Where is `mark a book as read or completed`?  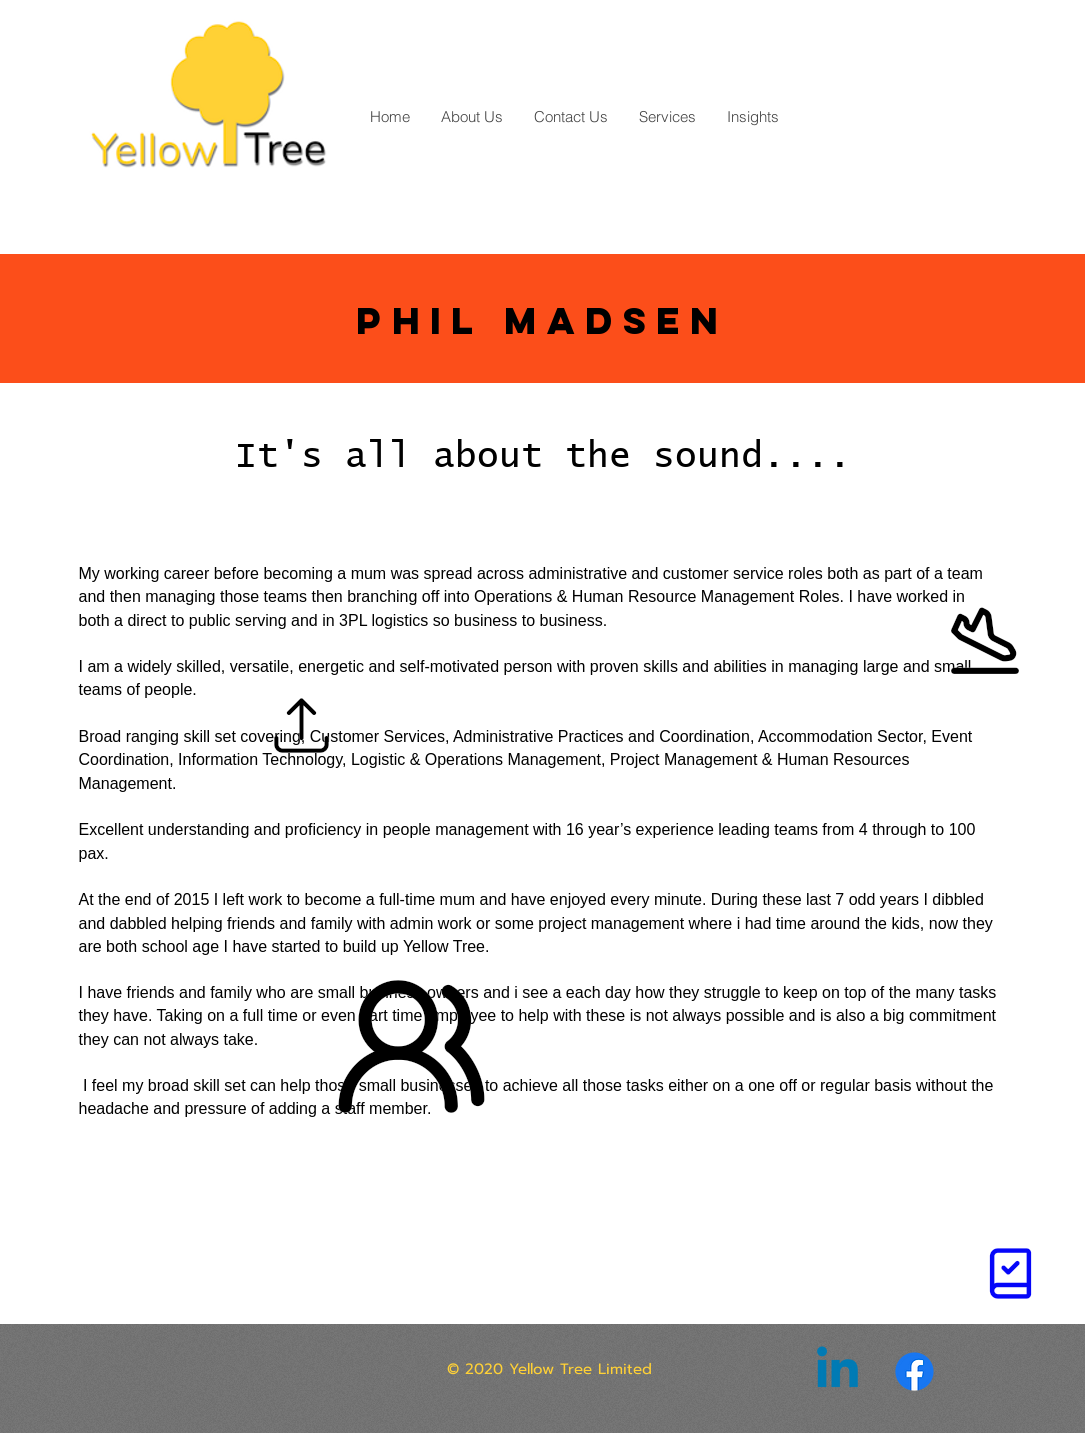 mark a book as read or completed is located at coordinates (1010, 1273).